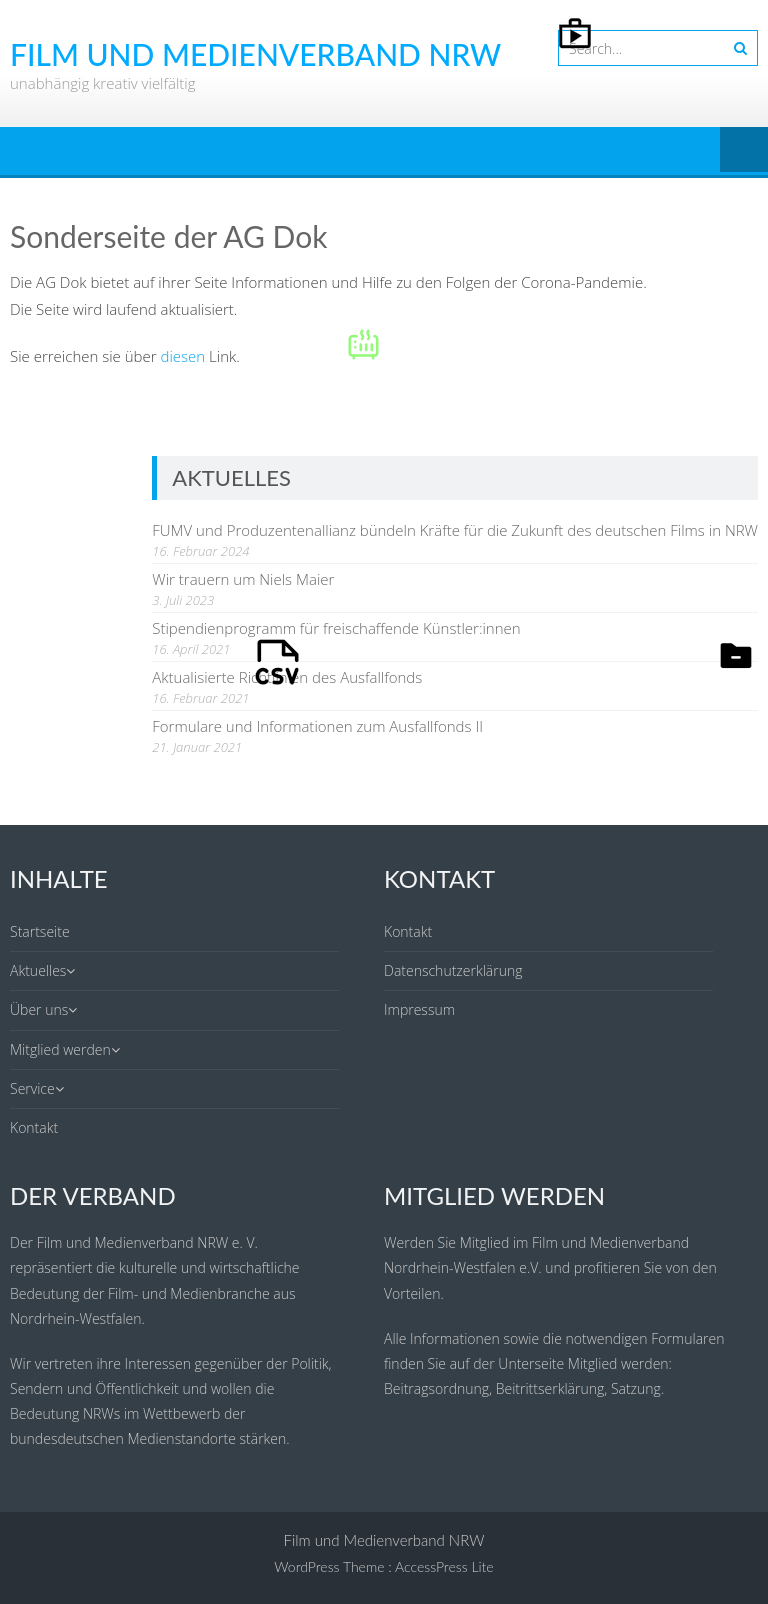 The width and height of the screenshot is (768, 1604). I want to click on open the shop or store, so click(575, 34).